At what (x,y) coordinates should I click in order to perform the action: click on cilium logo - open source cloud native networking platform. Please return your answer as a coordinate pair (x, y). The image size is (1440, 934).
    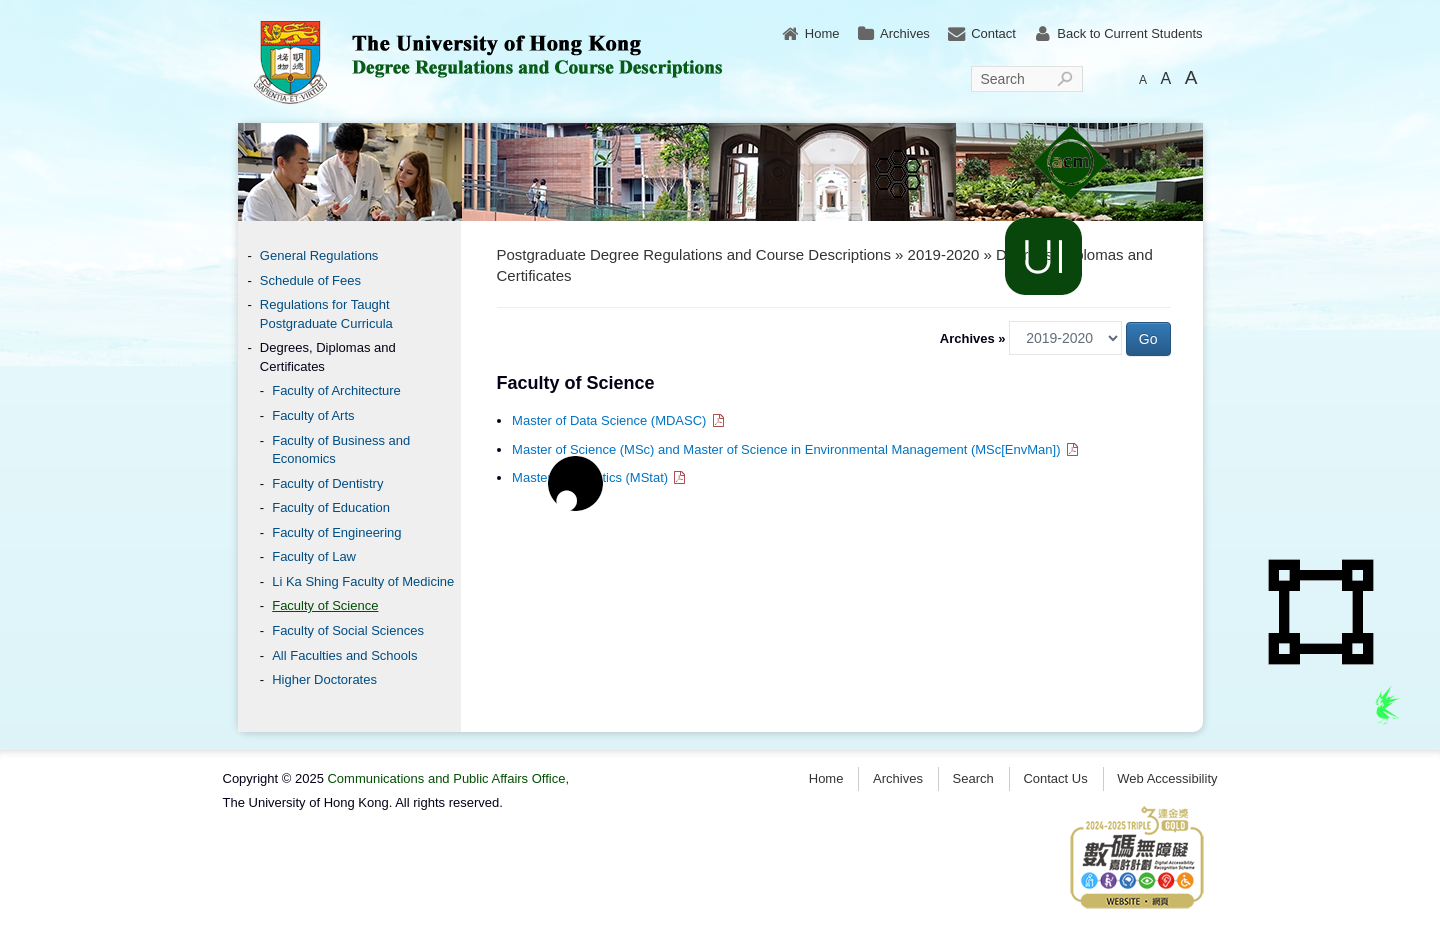
    Looking at the image, I should click on (898, 174).